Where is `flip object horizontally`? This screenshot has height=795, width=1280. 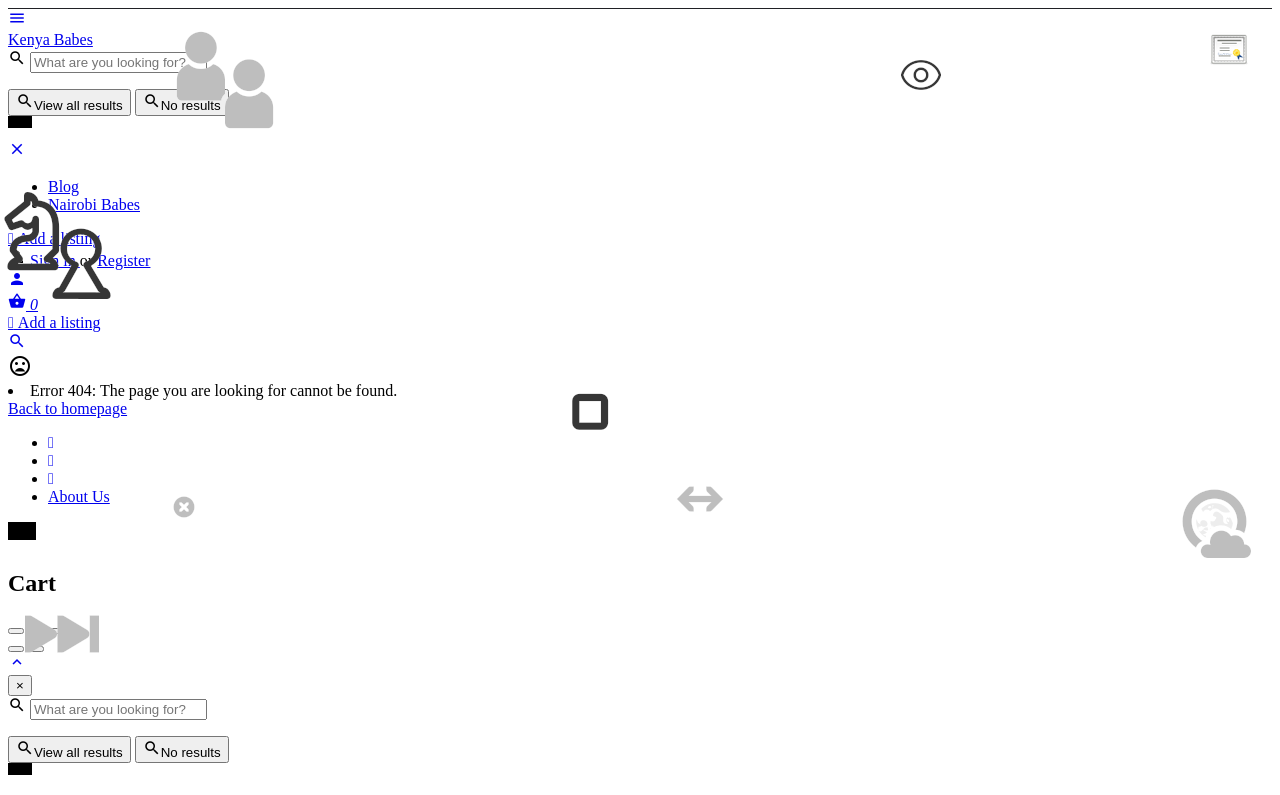
flip object horizontally is located at coordinates (700, 499).